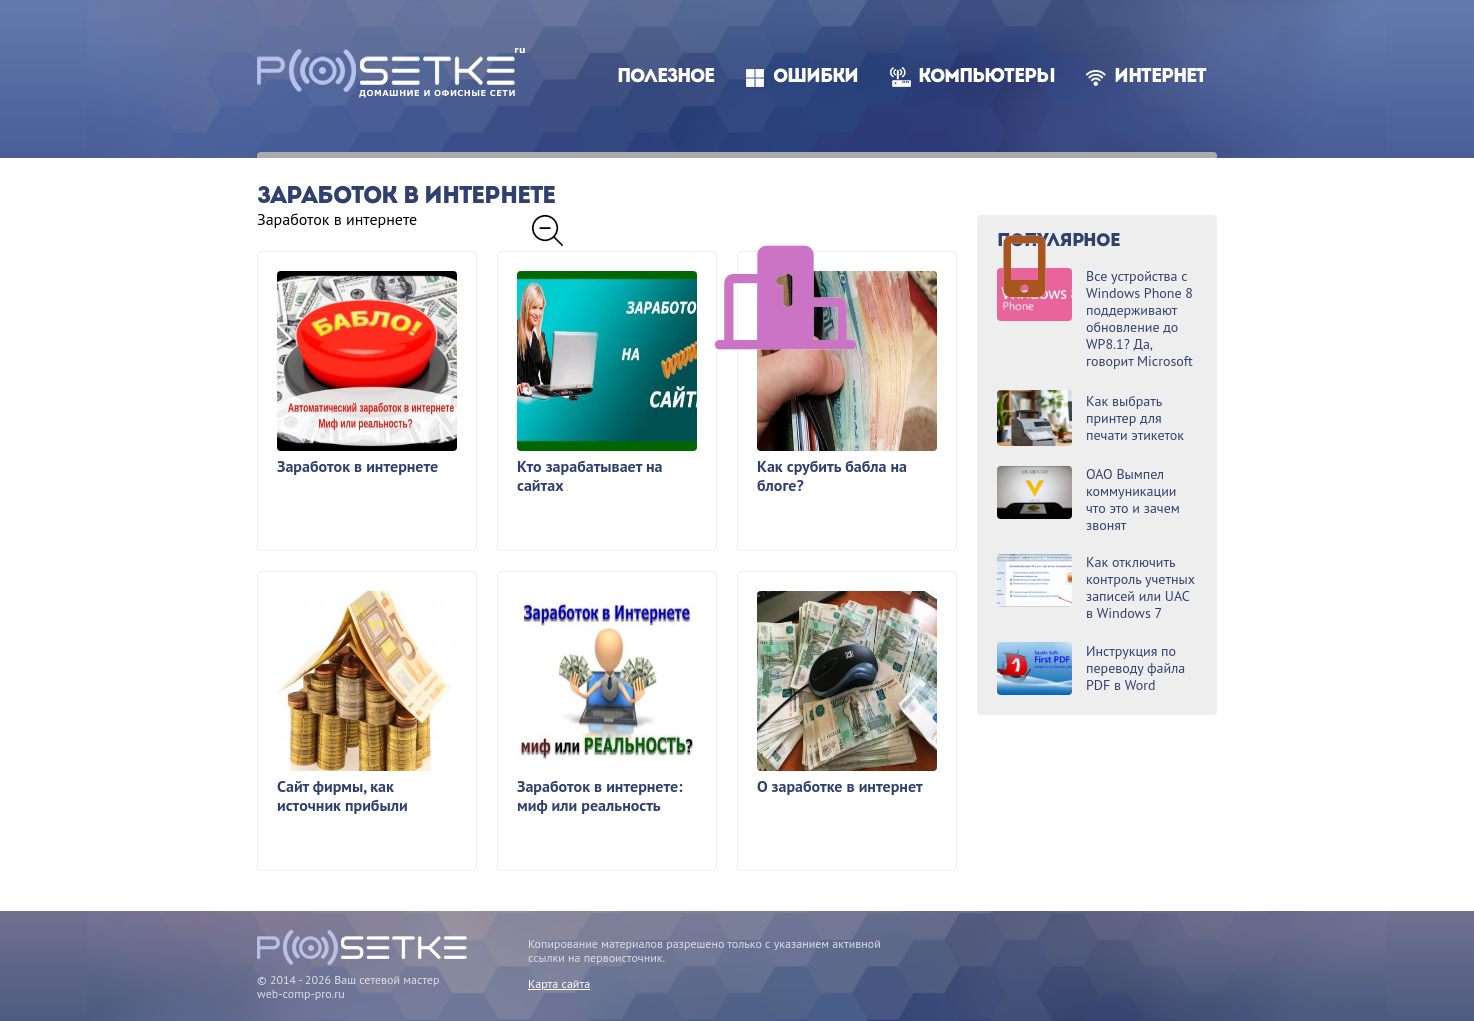 The height and width of the screenshot is (1021, 1474). Describe the element at coordinates (547, 230) in the screenshot. I see `zoom out` at that location.